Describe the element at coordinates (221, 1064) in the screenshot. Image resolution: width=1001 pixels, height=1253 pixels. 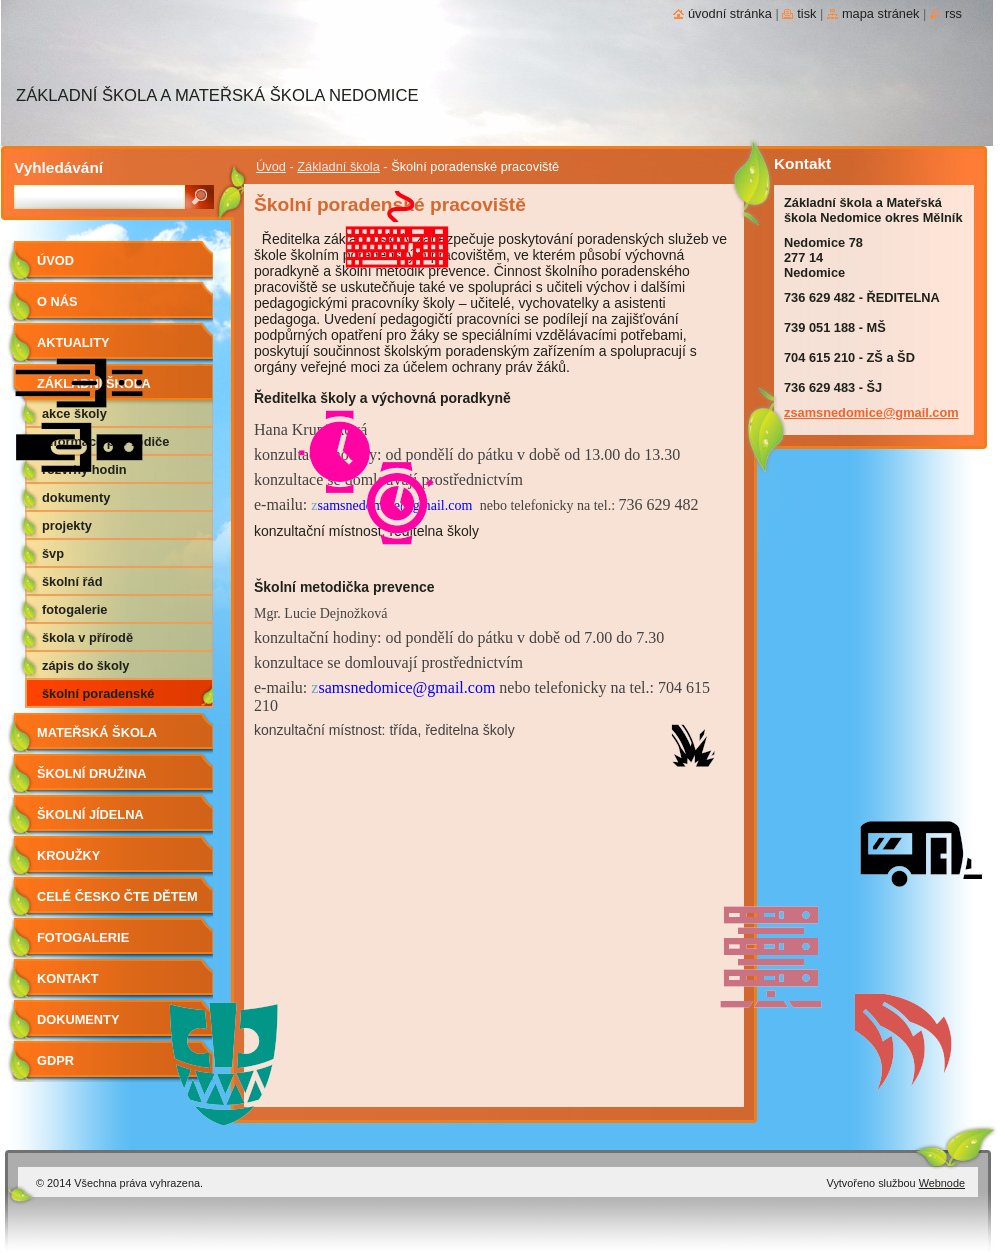
I see `access tribal or cultural themed game content` at that location.